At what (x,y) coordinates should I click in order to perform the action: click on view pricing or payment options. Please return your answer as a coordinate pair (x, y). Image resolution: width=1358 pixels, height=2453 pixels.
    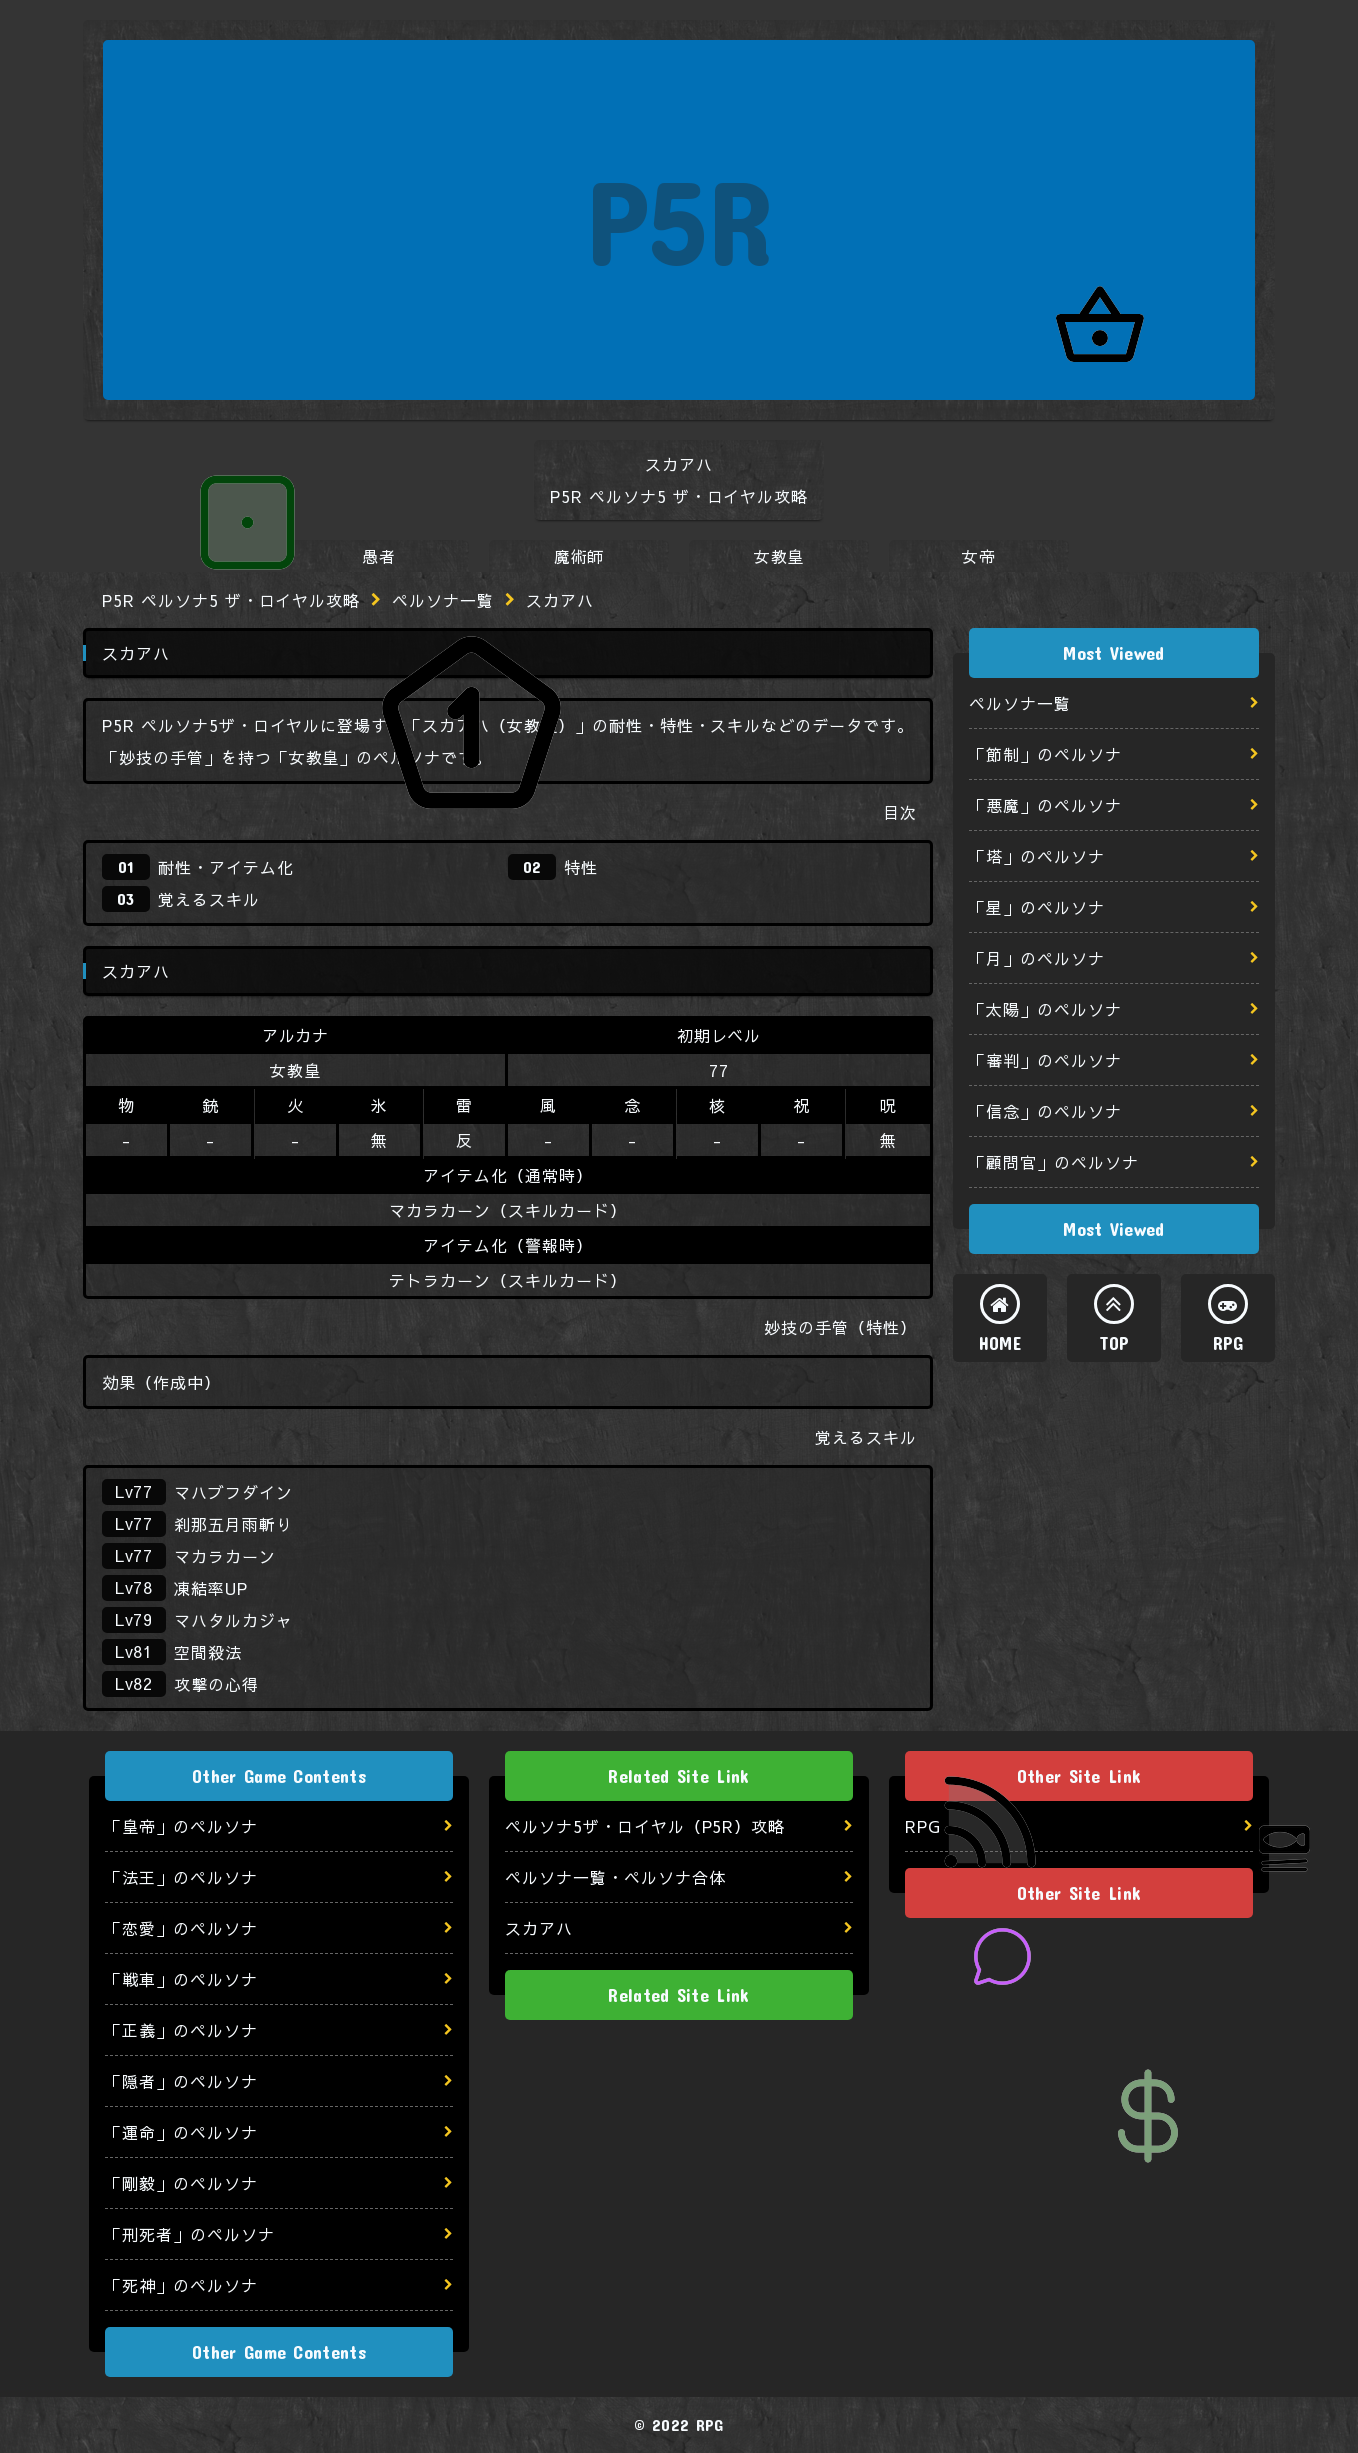
    Looking at the image, I should click on (1148, 2116).